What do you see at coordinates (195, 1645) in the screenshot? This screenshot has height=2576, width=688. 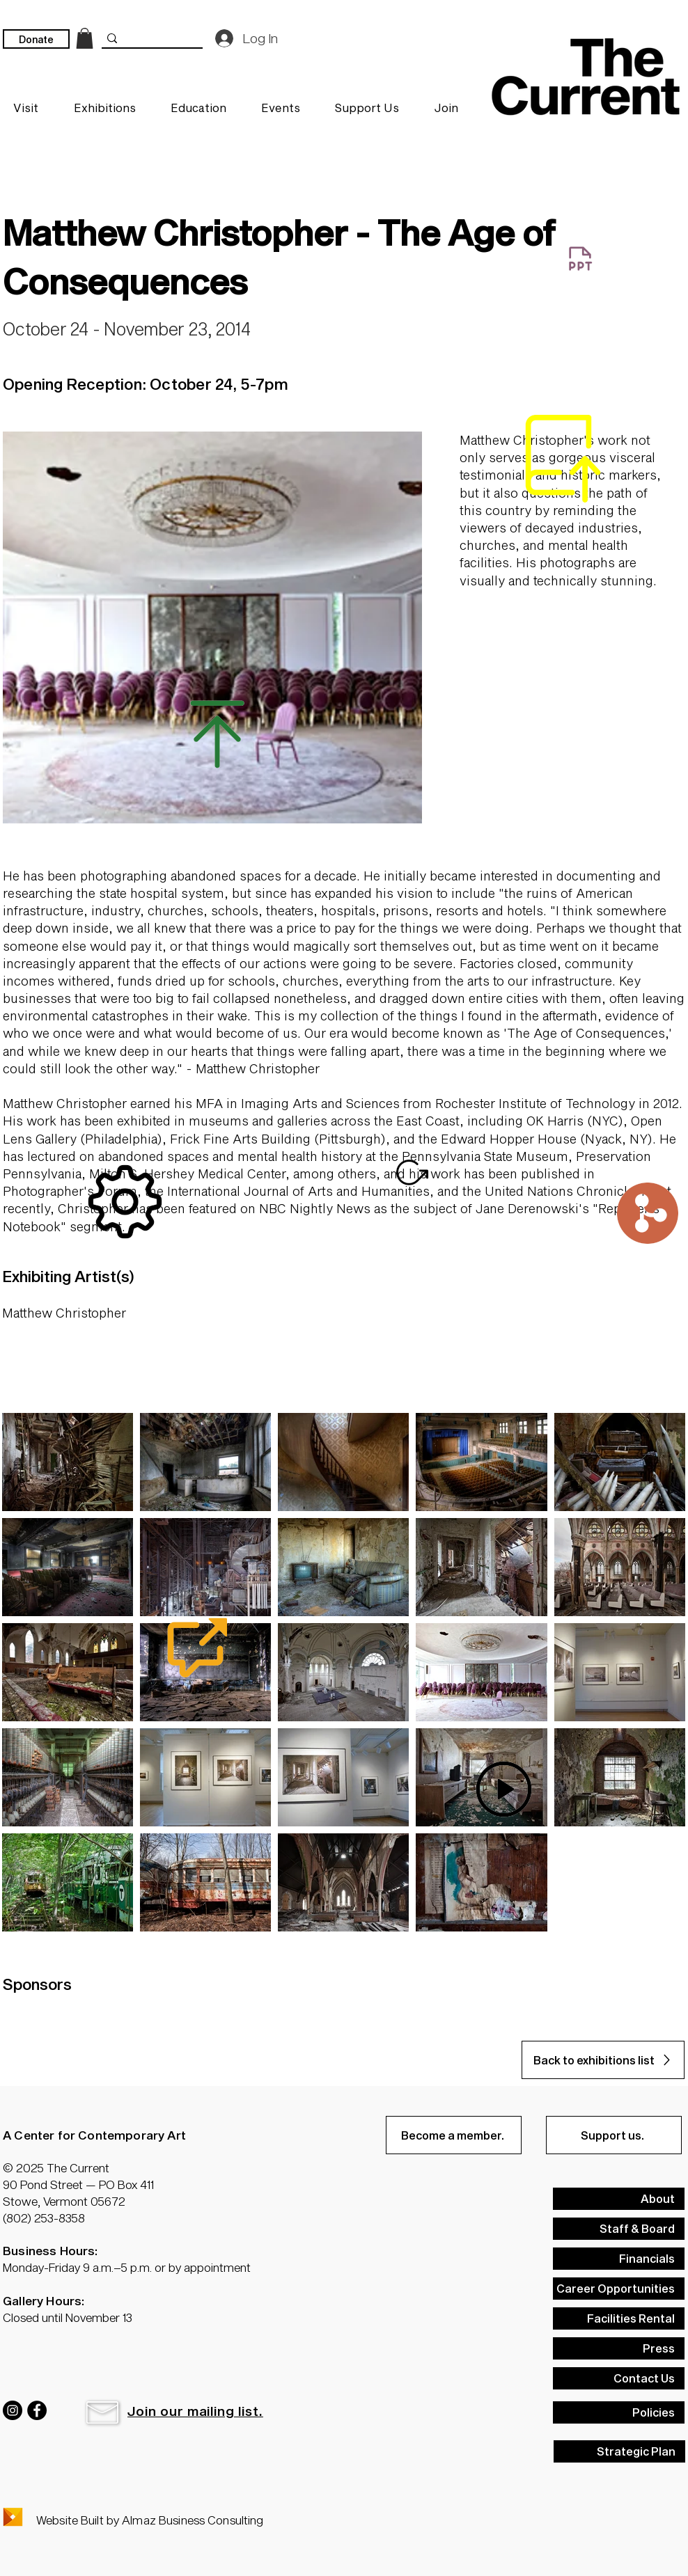 I see `view cross-referenced issues or pull requests` at bounding box center [195, 1645].